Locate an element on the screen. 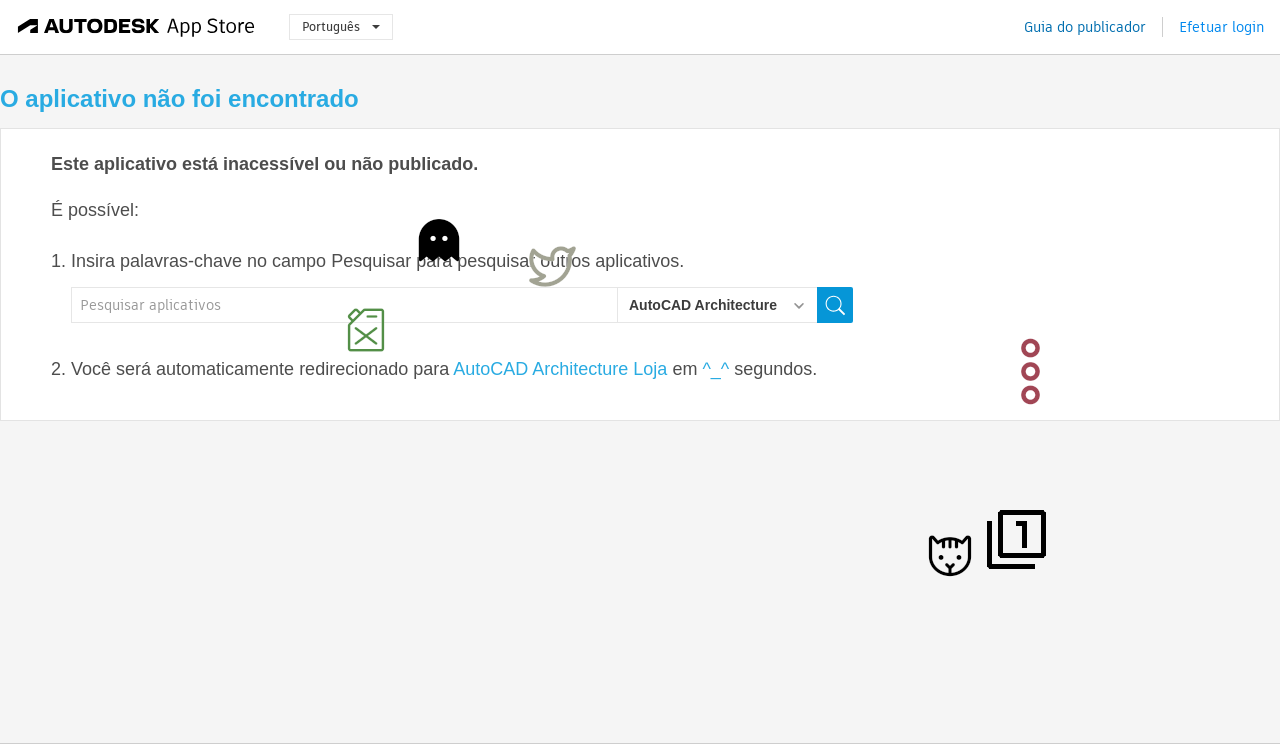  open more options menu is located at coordinates (1030, 371).